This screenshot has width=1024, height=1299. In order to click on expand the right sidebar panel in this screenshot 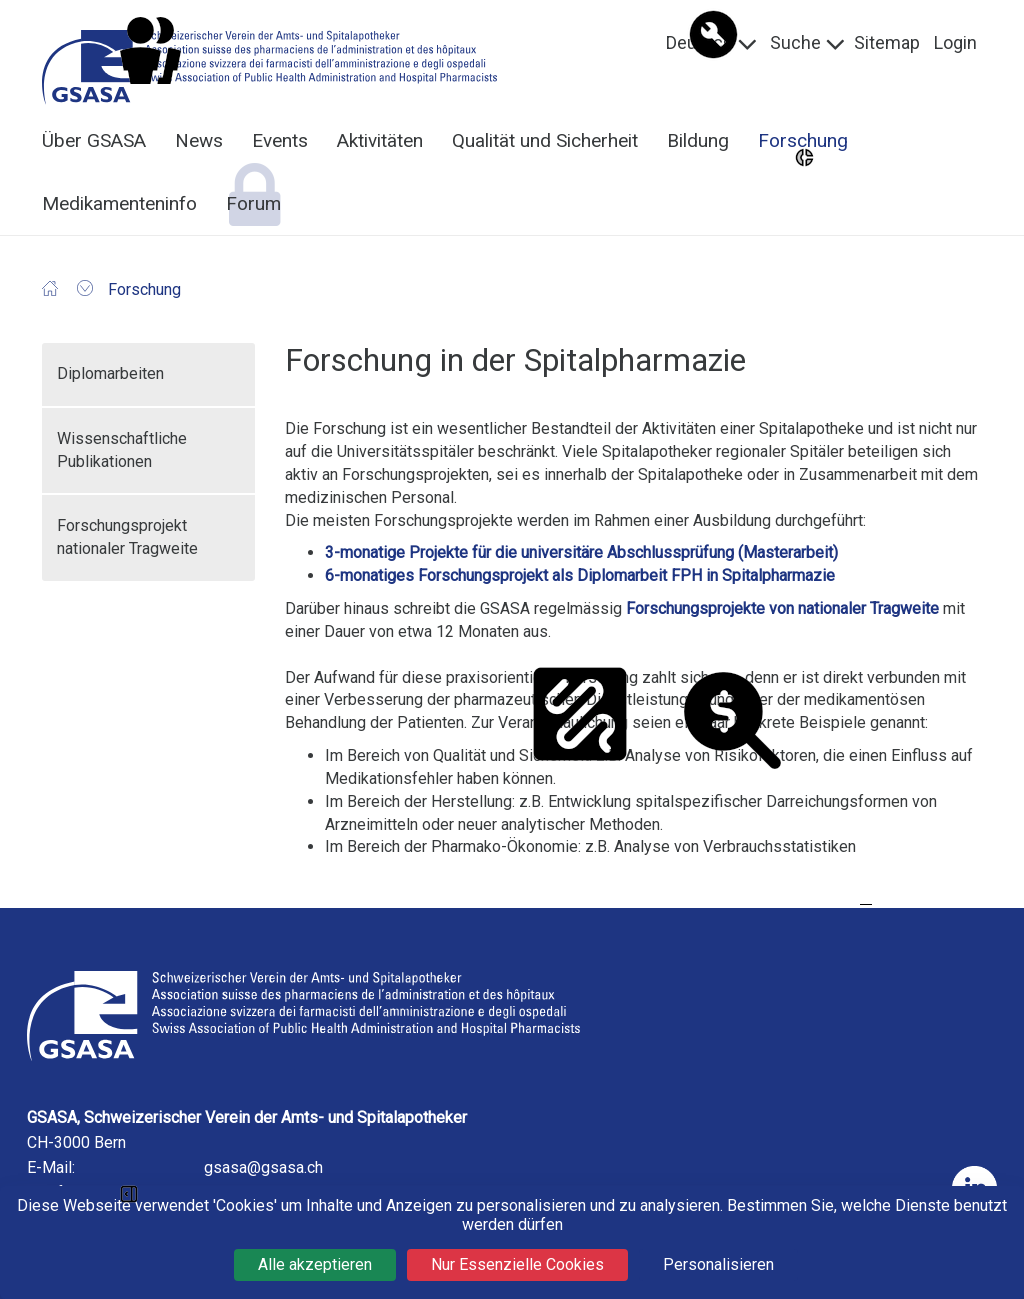, I will do `click(129, 1194)`.